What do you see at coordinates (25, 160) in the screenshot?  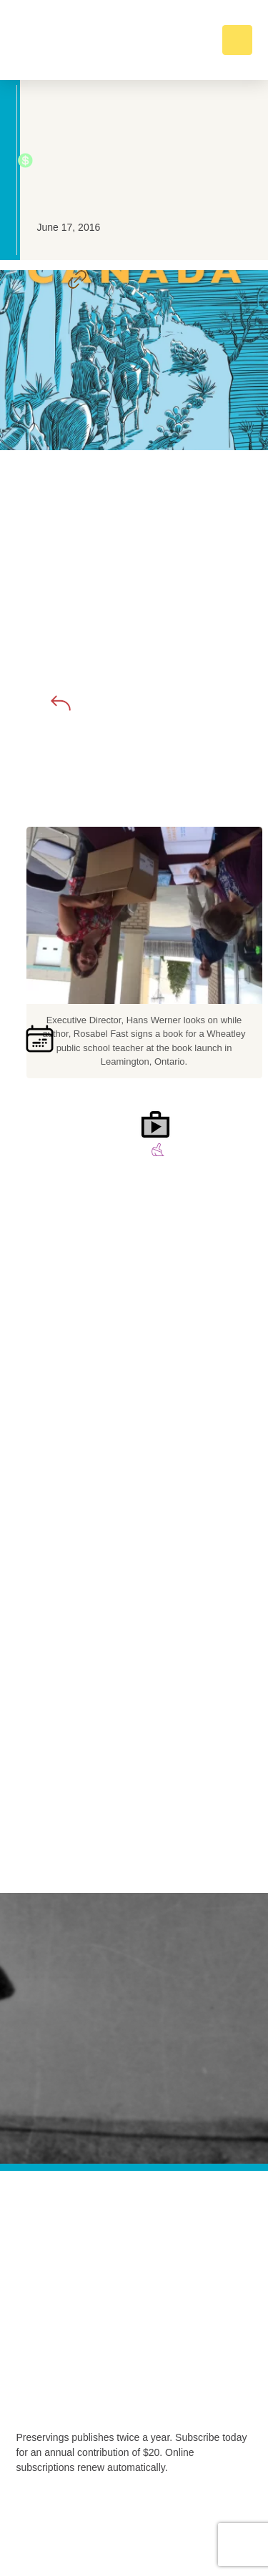 I see `view pricing or payment options` at bounding box center [25, 160].